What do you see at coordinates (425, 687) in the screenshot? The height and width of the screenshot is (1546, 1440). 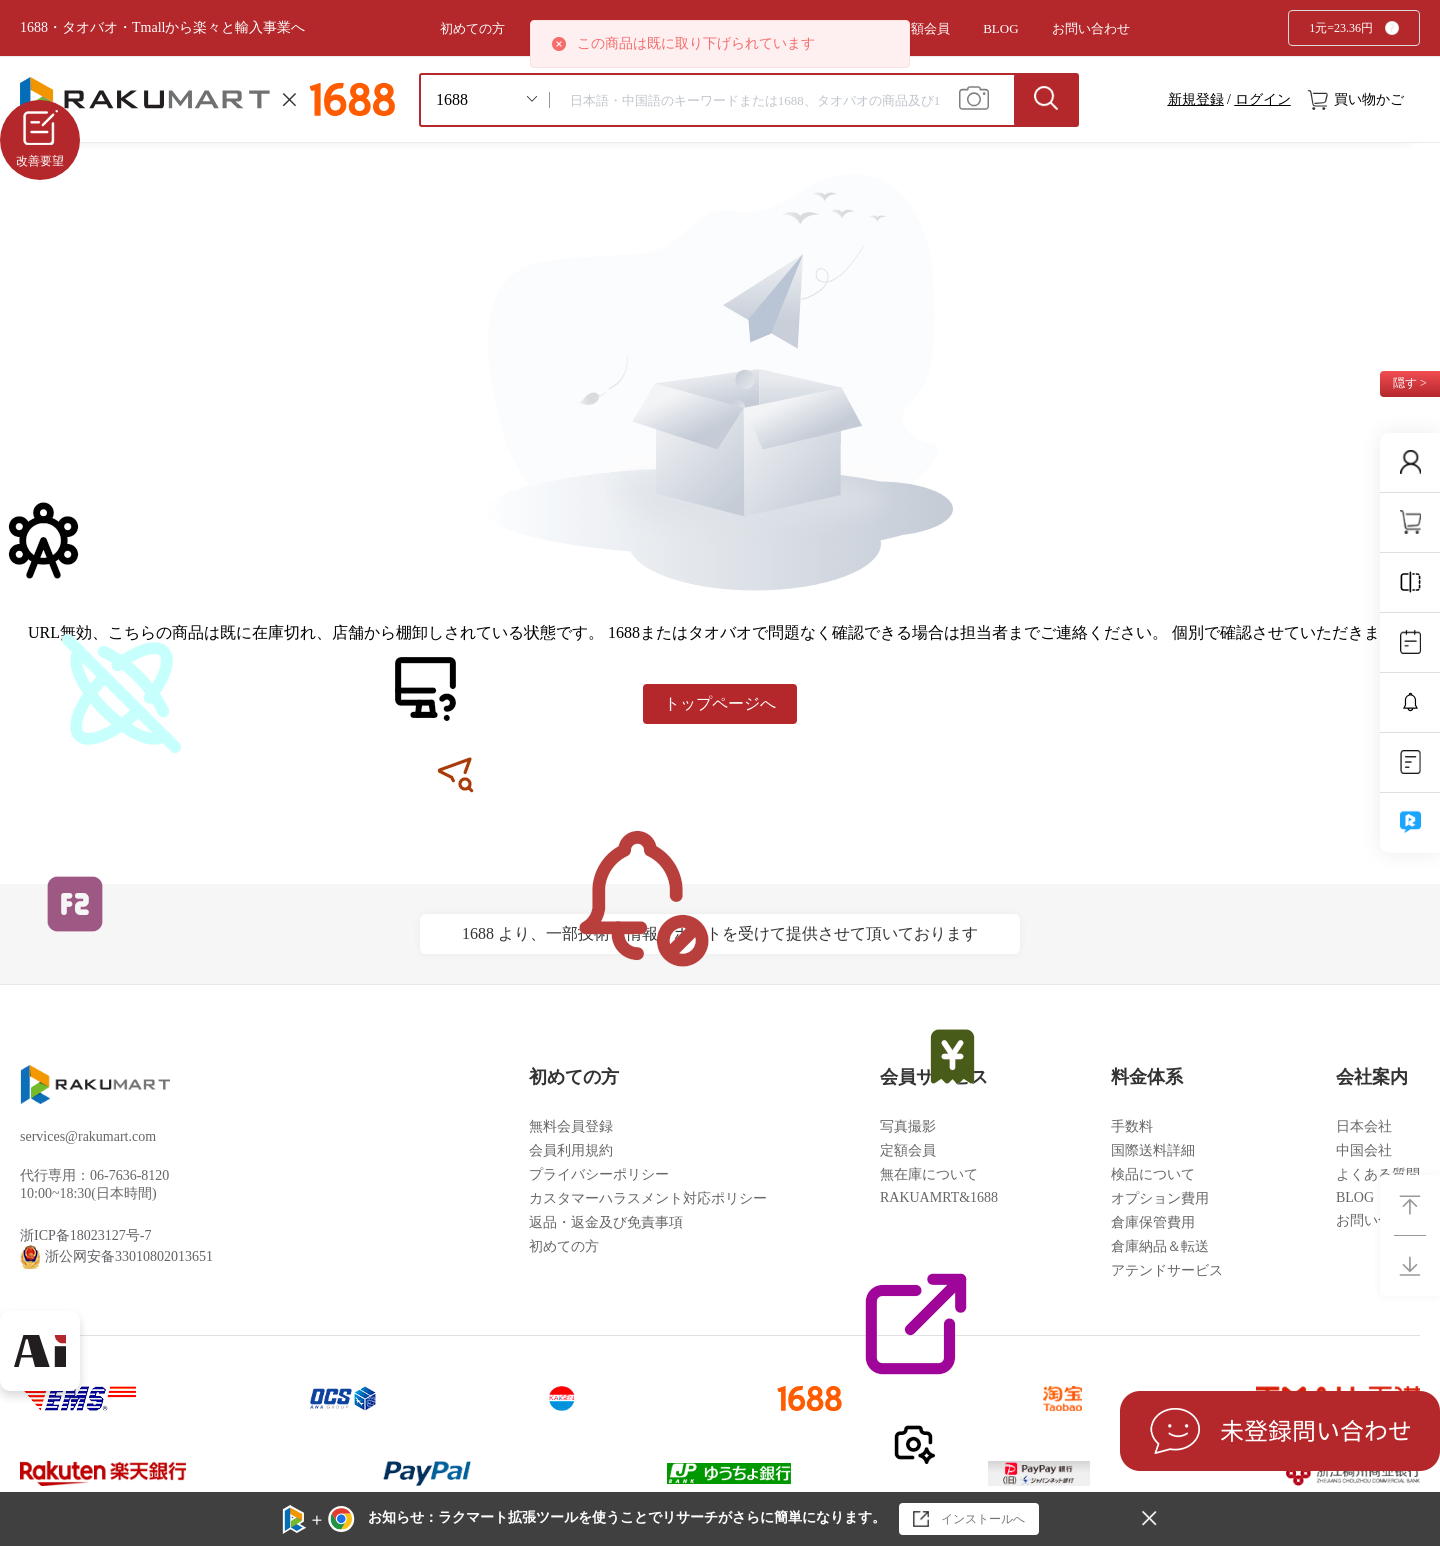 I see `get help or support for your desktop device` at bounding box center [425, 687].